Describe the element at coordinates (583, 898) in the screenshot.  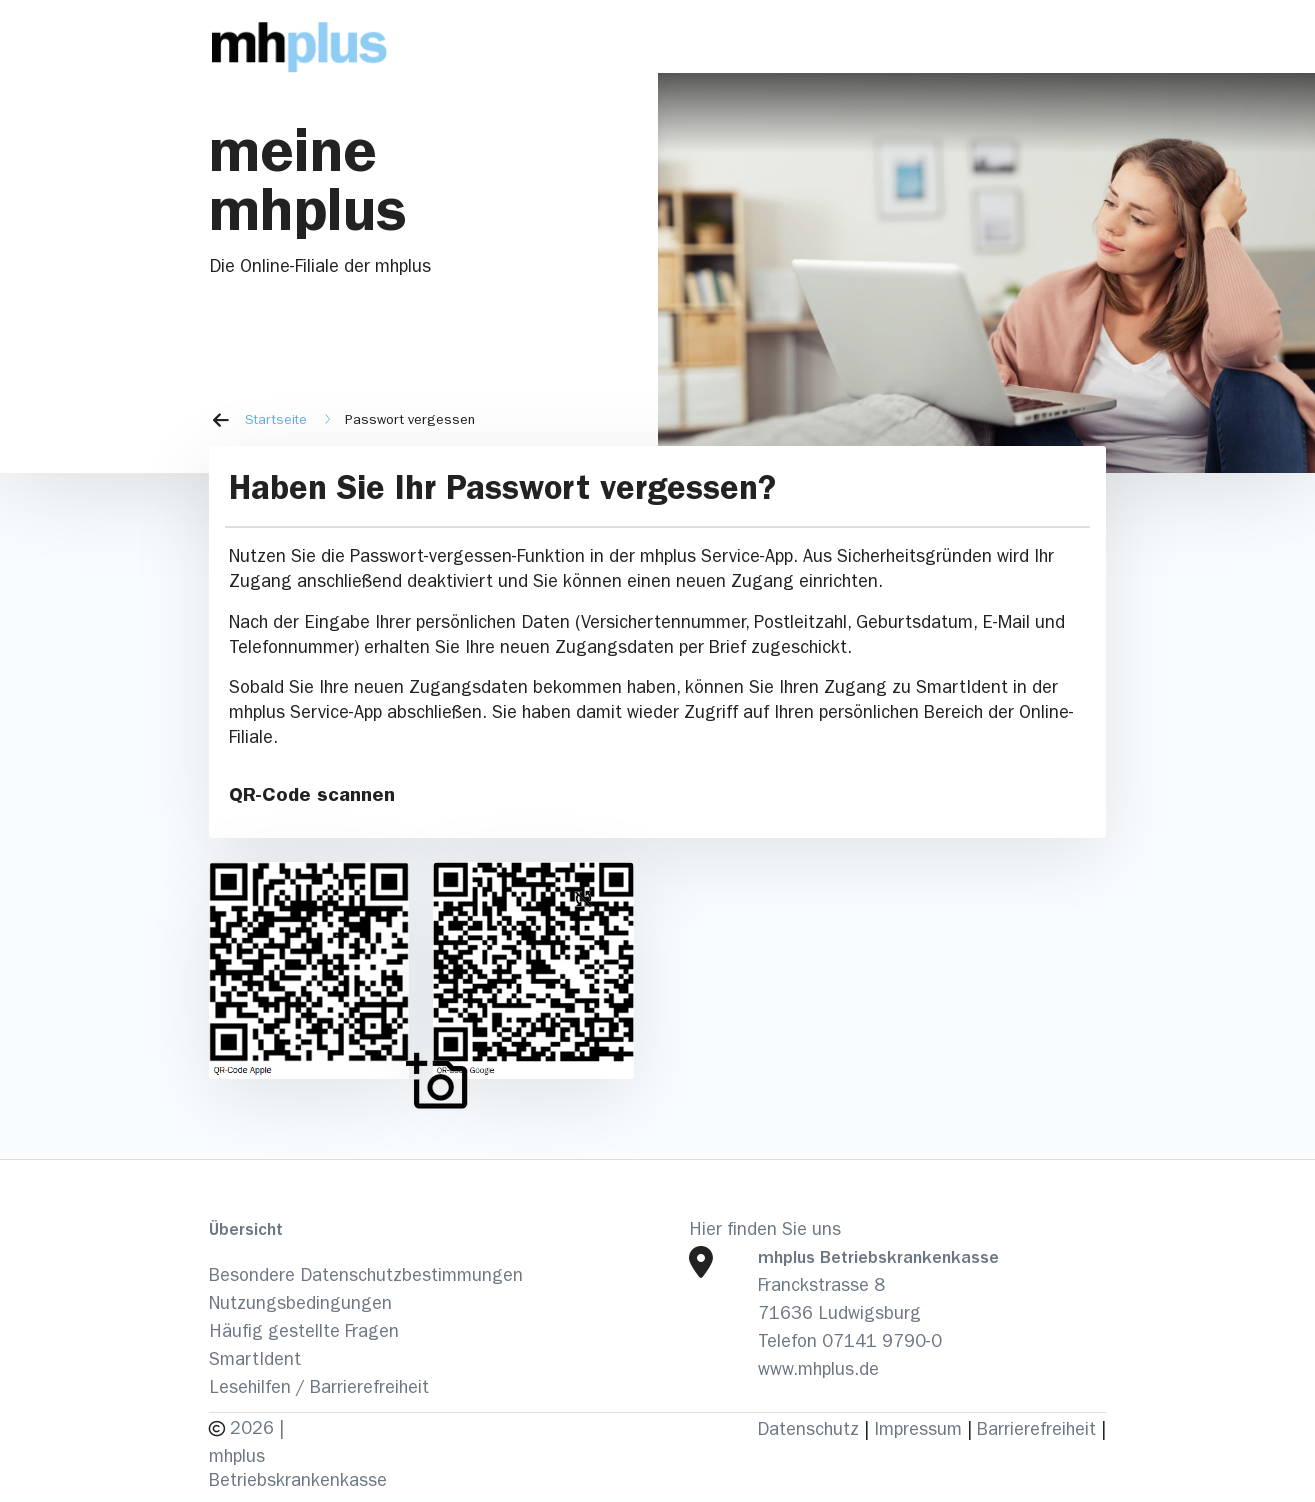
I see `sync is currently disabled` at that location.